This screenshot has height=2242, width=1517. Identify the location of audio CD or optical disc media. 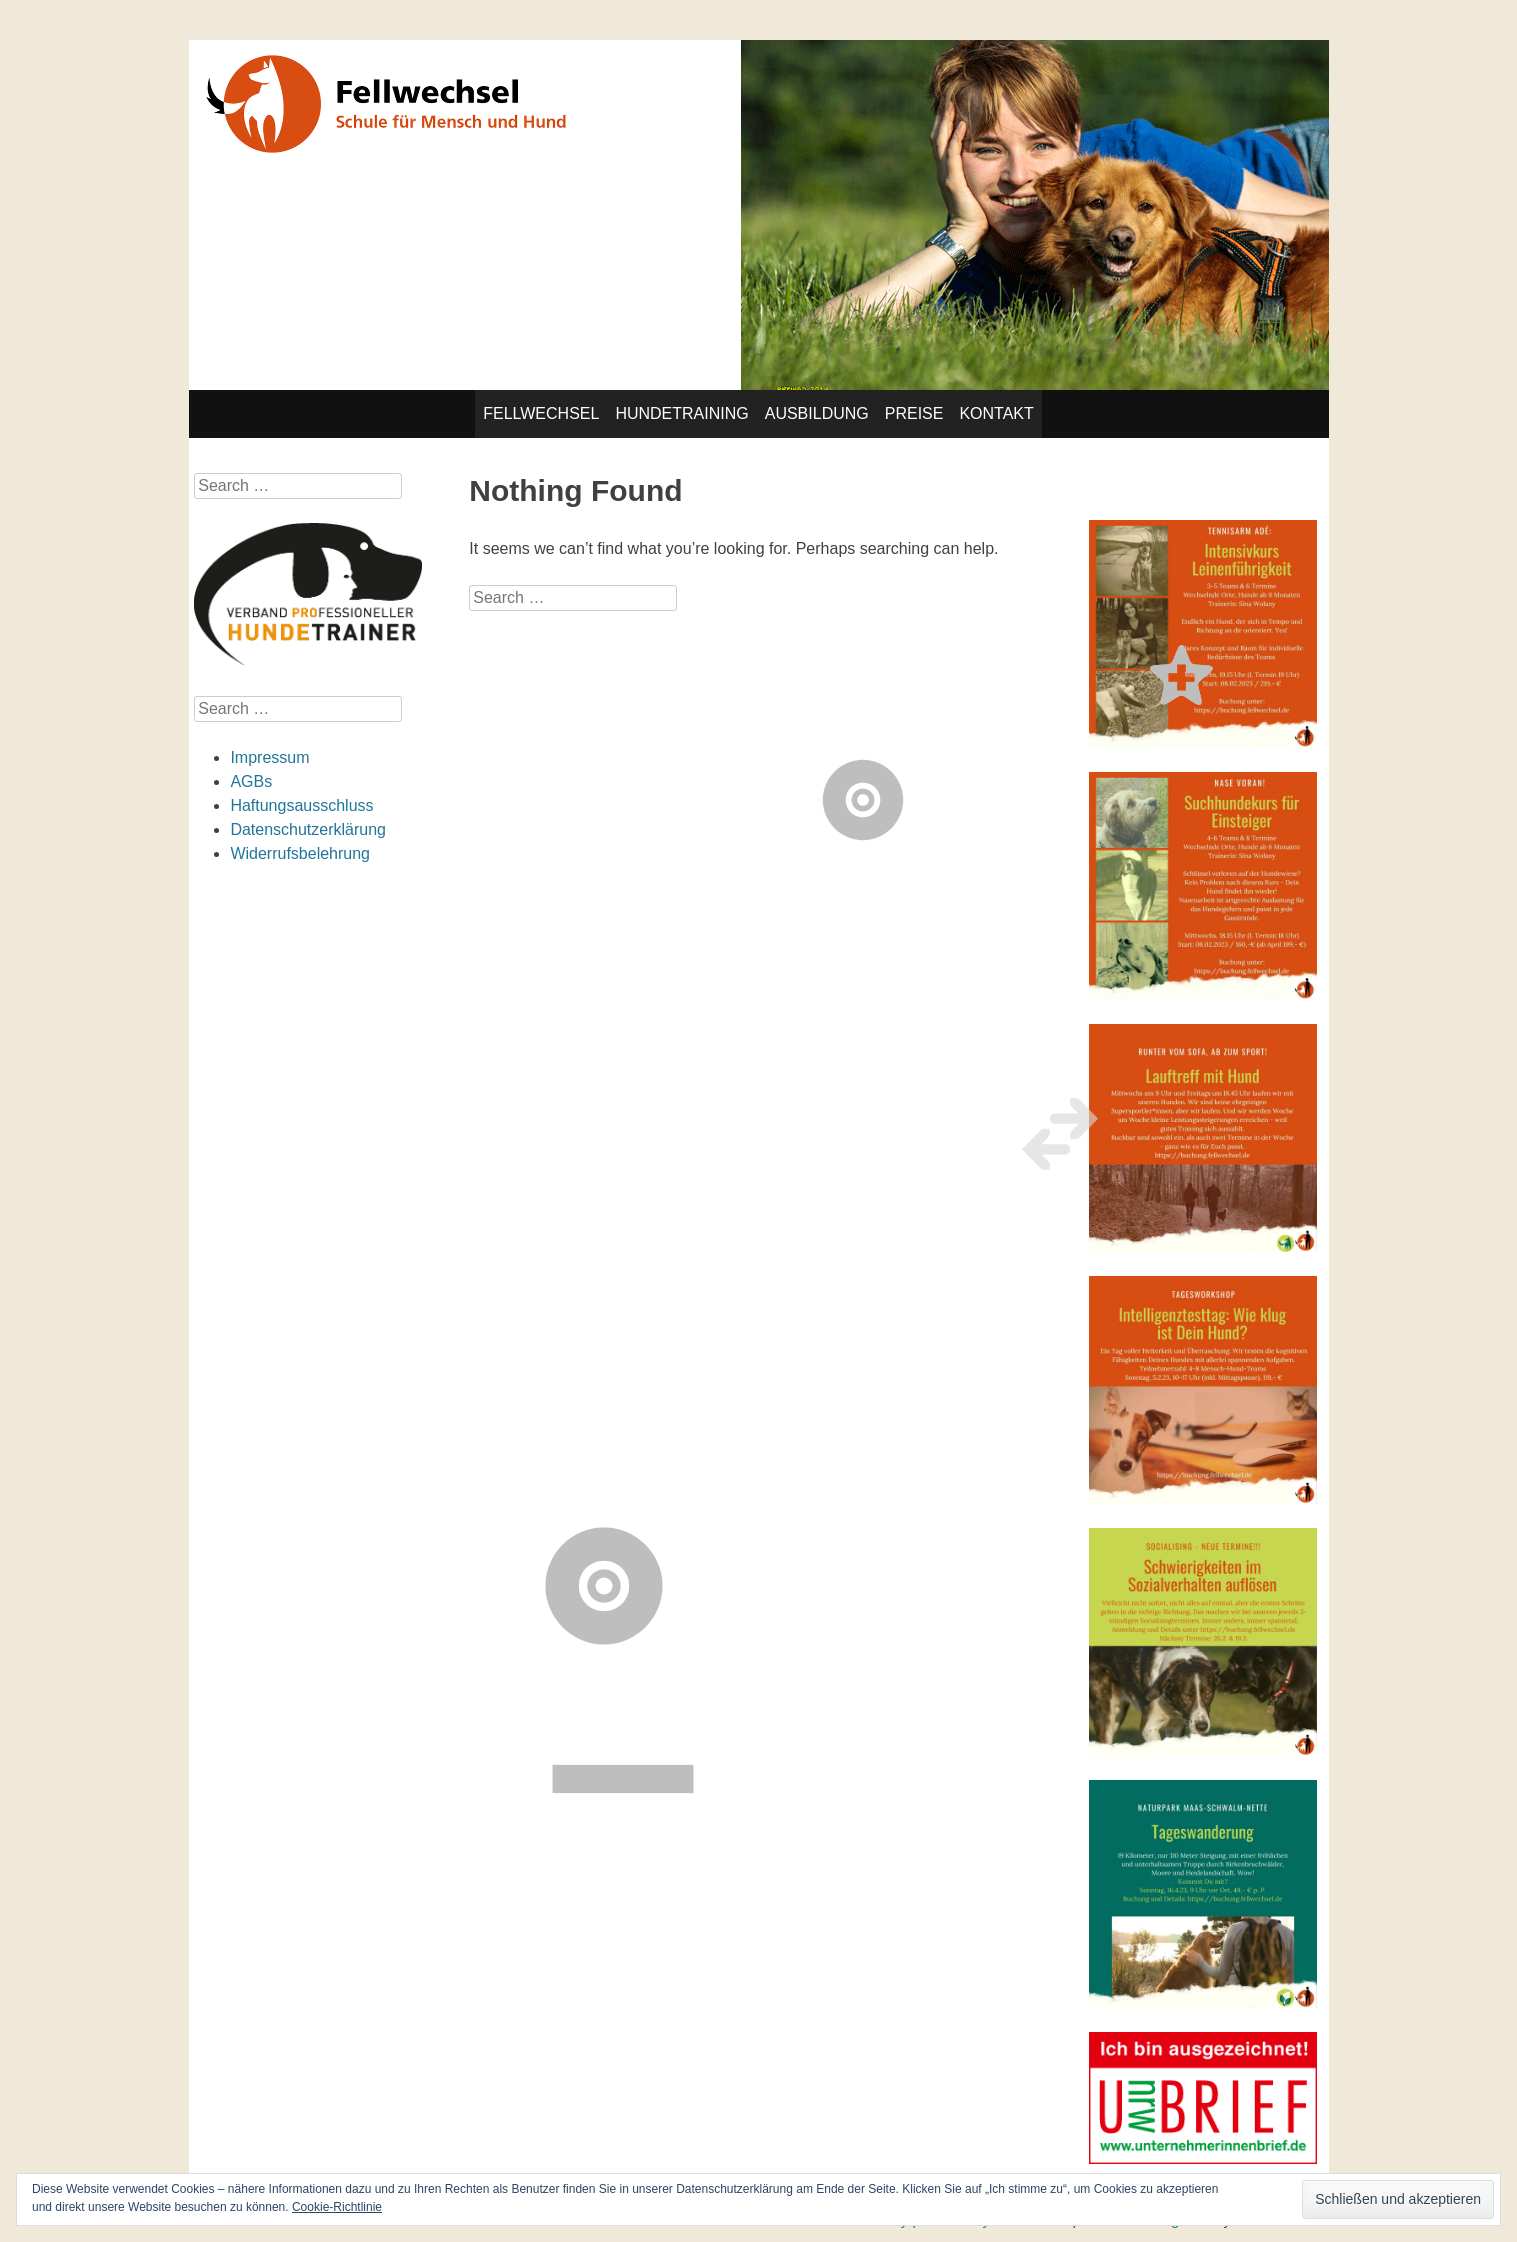
(863, 800).